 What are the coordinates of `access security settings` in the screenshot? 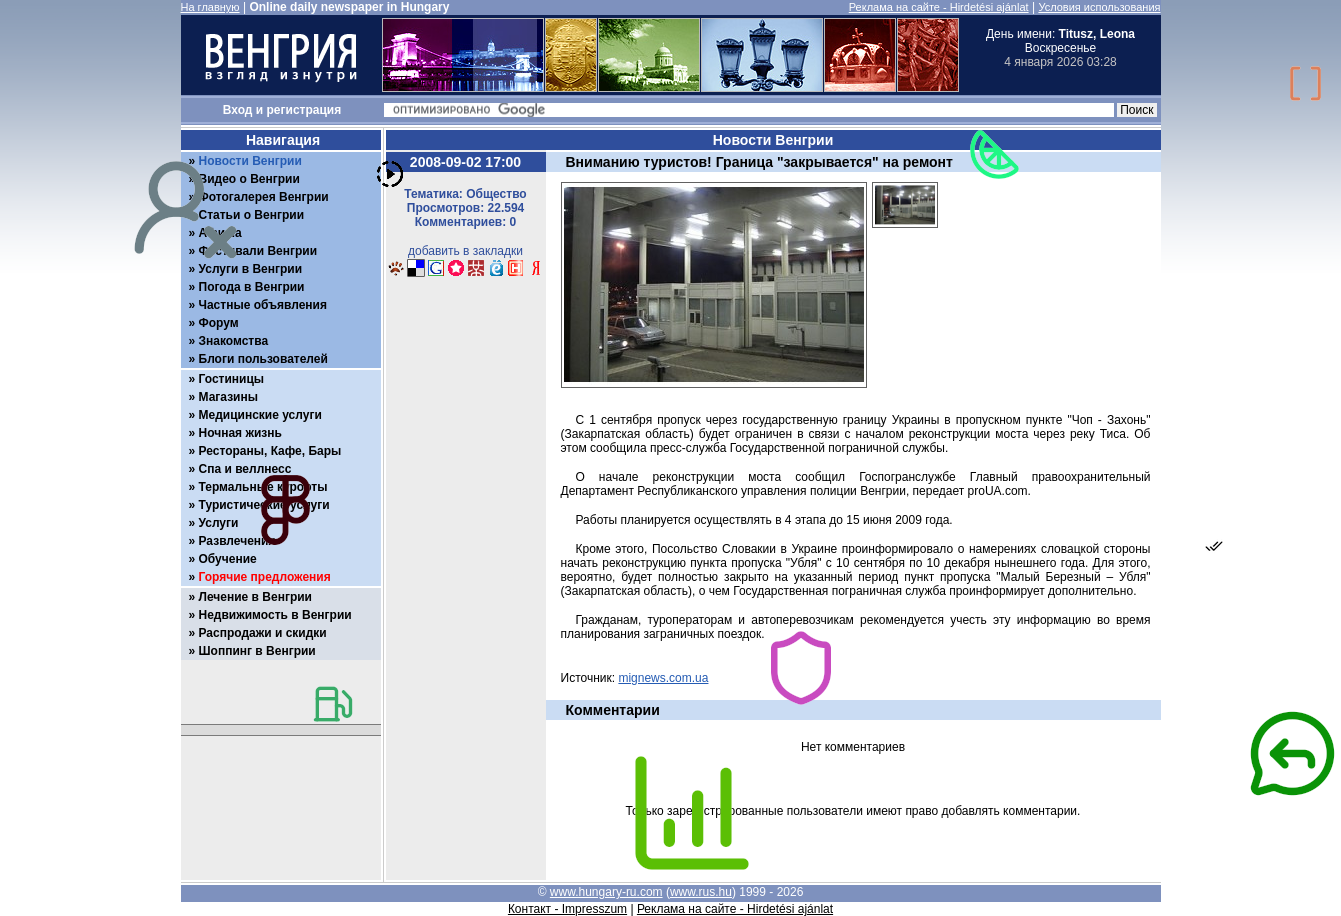 It's located at (801, 668).